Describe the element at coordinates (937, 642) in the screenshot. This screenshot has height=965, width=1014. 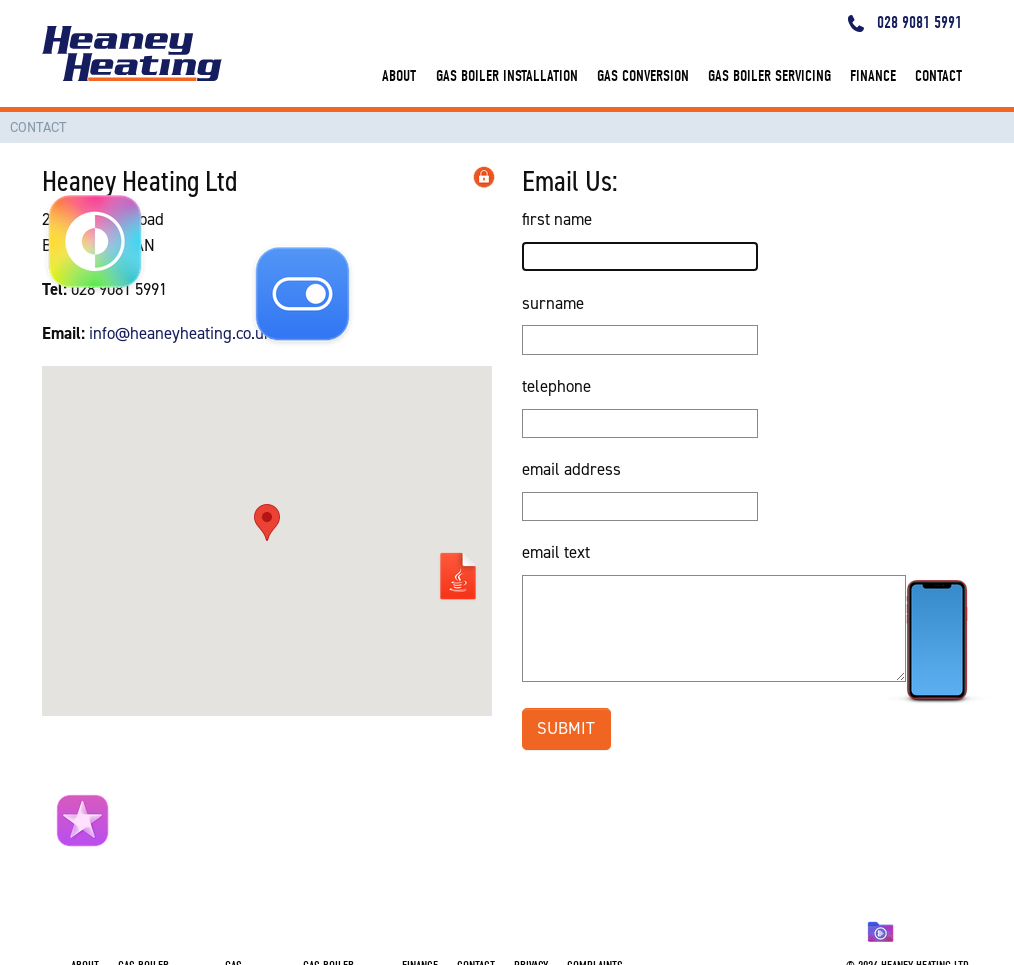
I see `iPhone 11 device icon` at that location.